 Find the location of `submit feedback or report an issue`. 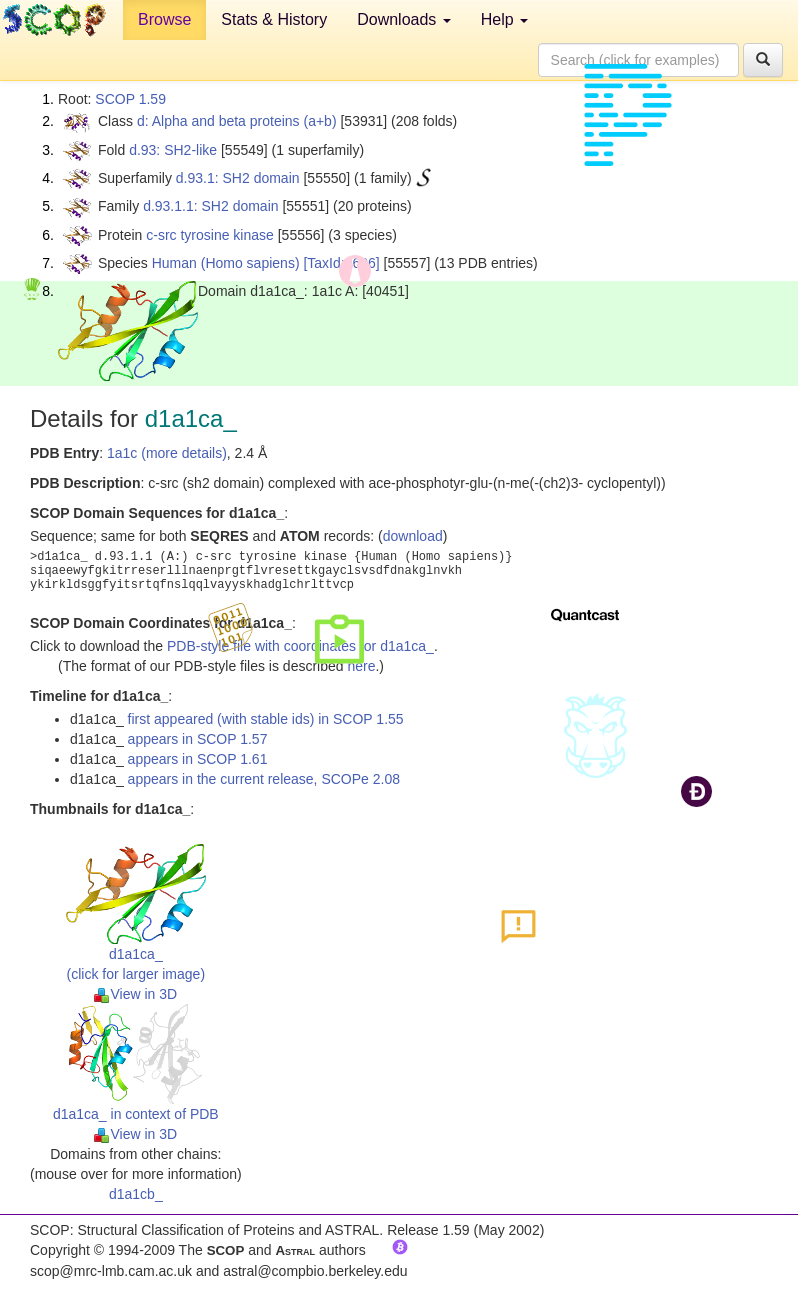

submit feedback or report an issue is located at coordinates (518, 925).